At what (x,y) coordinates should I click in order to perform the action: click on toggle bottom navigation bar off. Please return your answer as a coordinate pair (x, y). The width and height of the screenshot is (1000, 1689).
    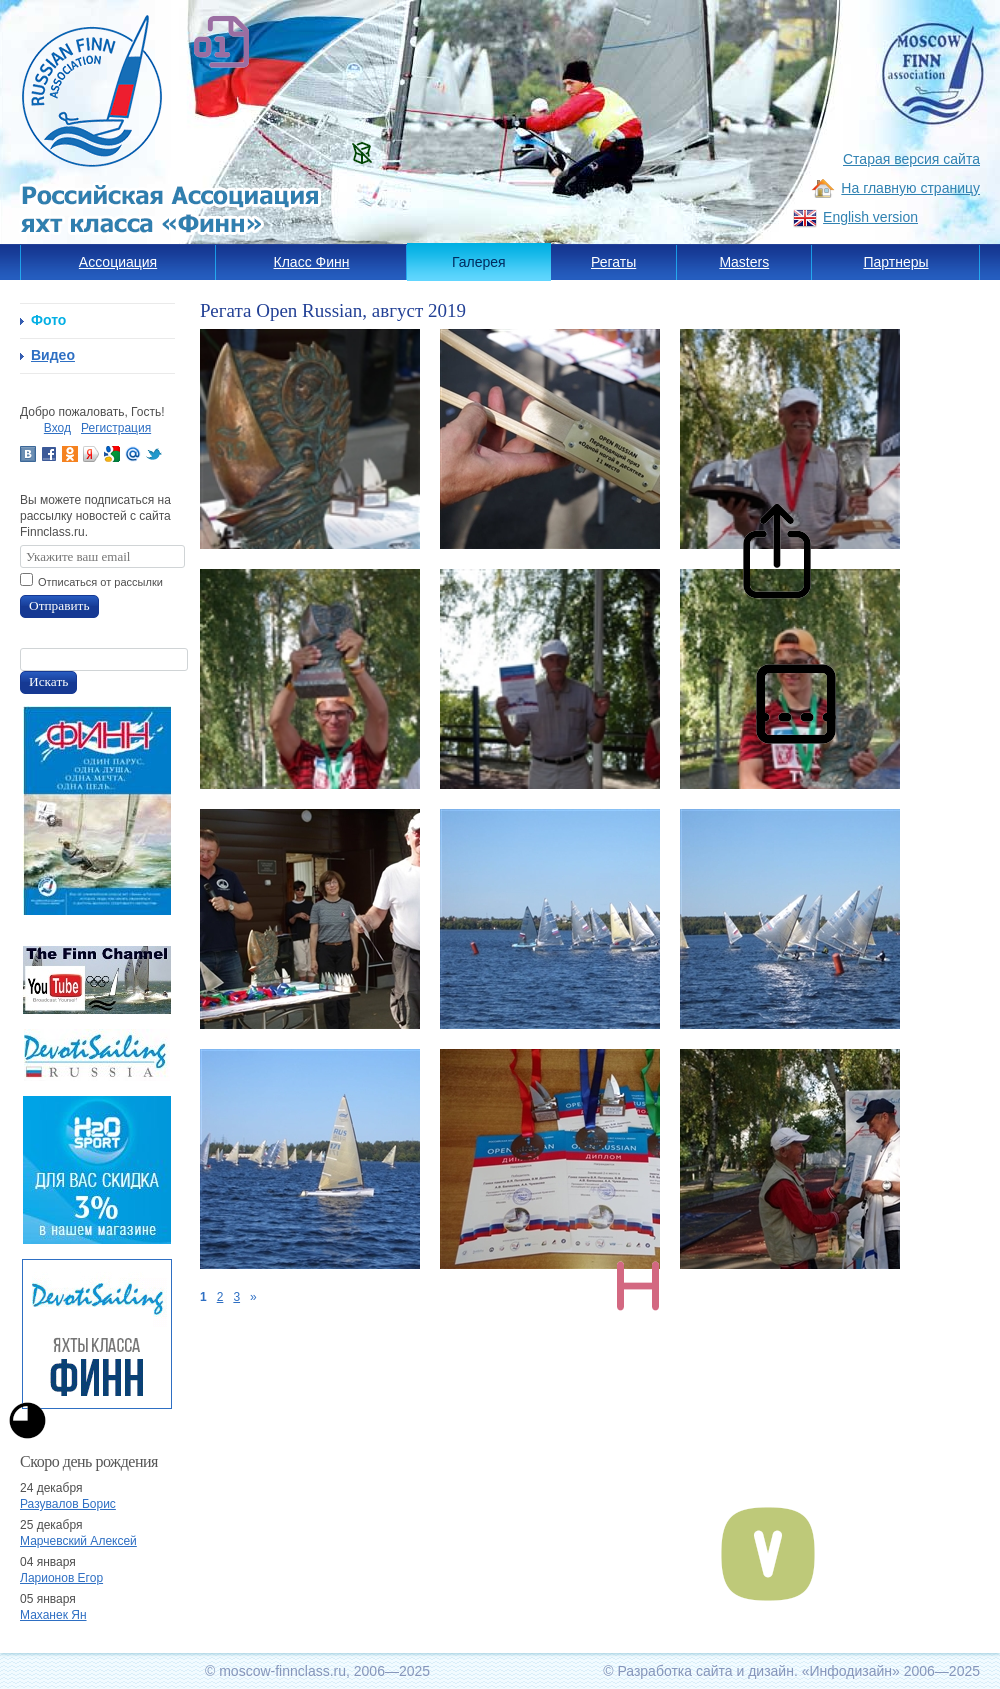
    Looking at the image, I should click on (796, 704).